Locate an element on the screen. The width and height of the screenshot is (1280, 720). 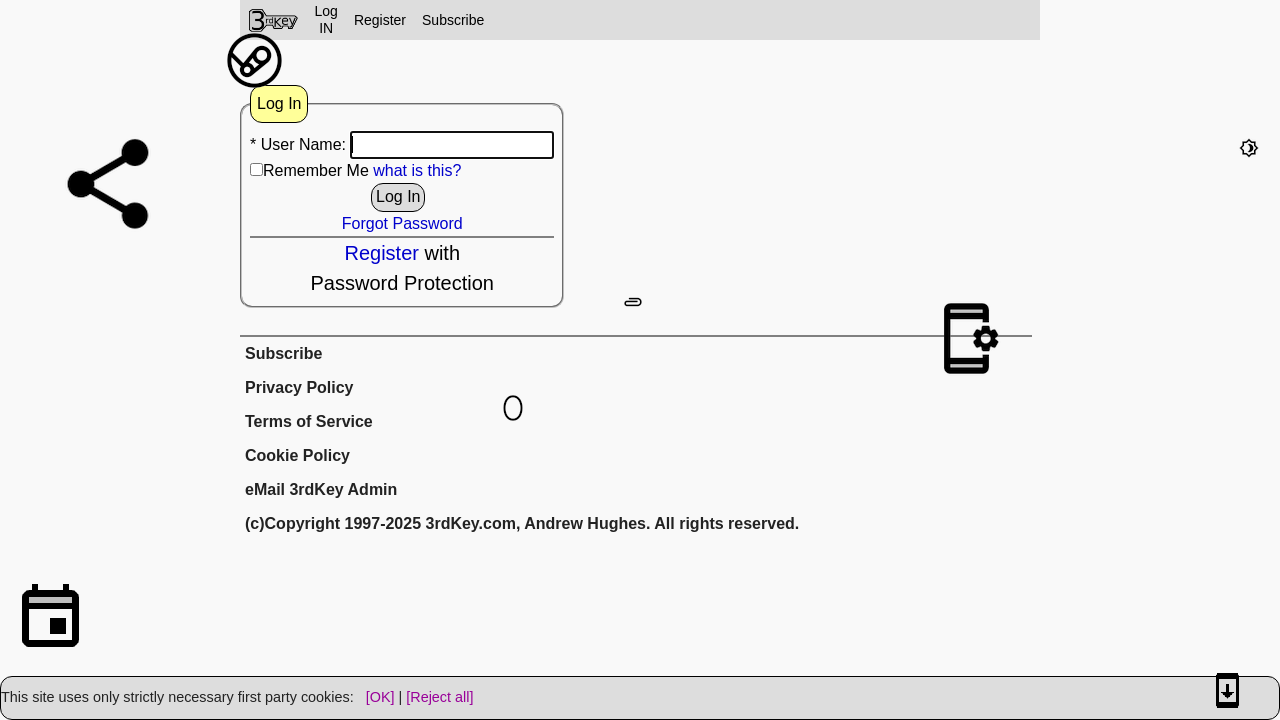
download a system update to your device is located at coordinates (1227, 690).